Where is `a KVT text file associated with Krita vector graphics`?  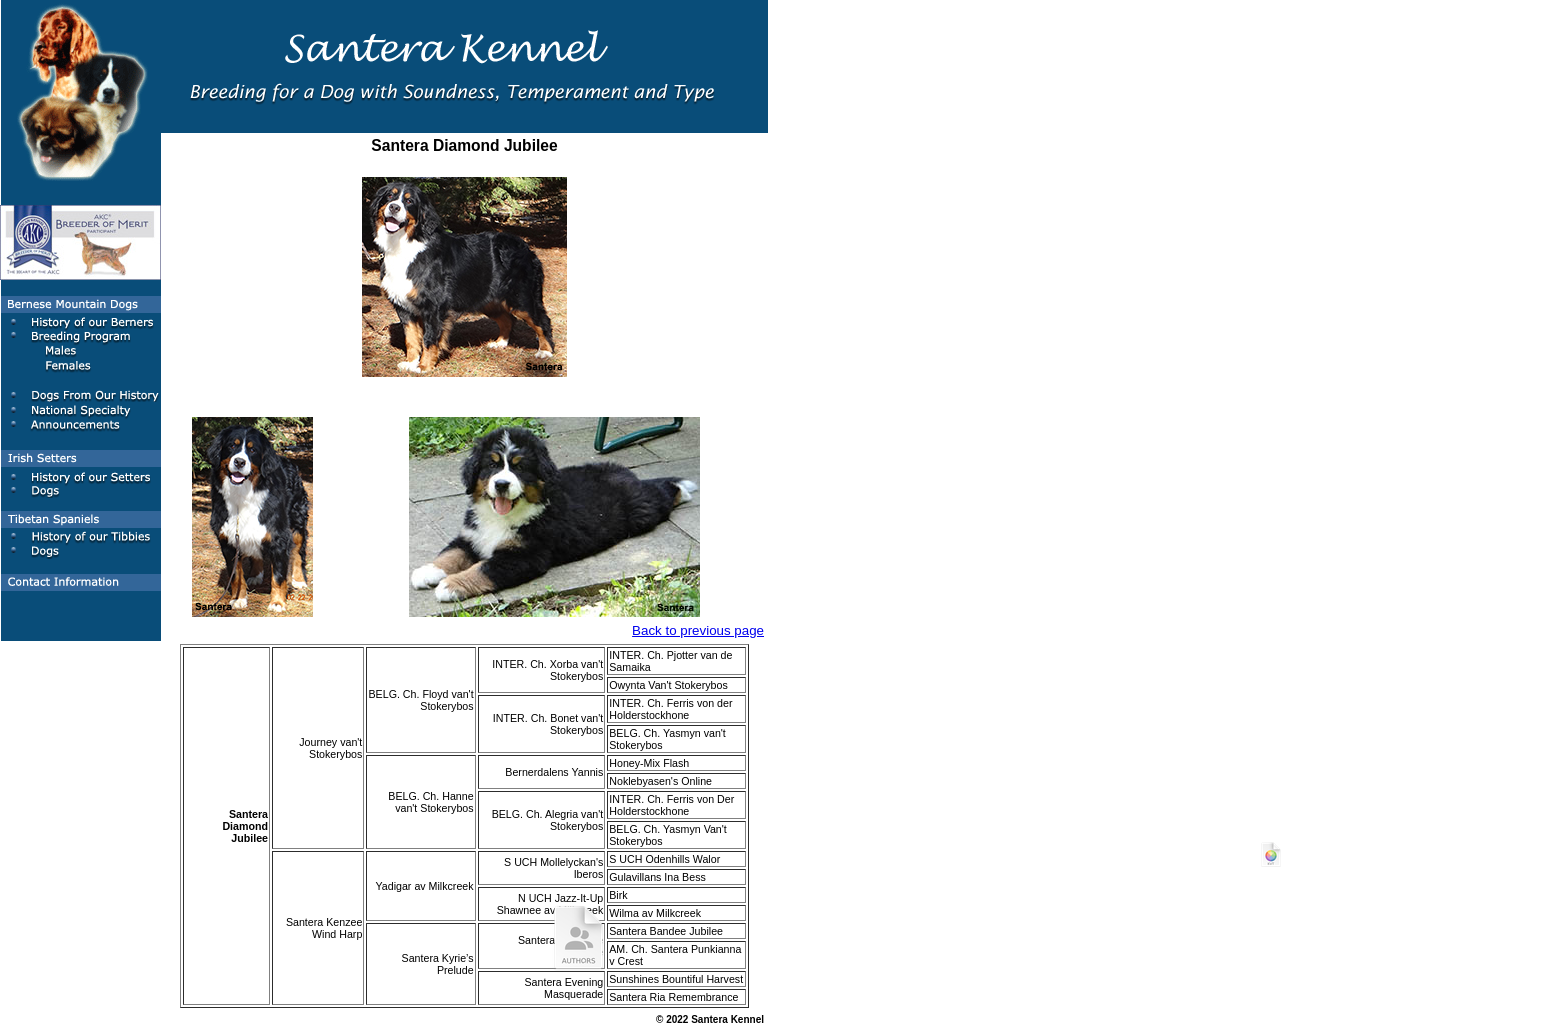 a KVT text file associated with Krita vector graphics is located at coordinates (1271, 855).